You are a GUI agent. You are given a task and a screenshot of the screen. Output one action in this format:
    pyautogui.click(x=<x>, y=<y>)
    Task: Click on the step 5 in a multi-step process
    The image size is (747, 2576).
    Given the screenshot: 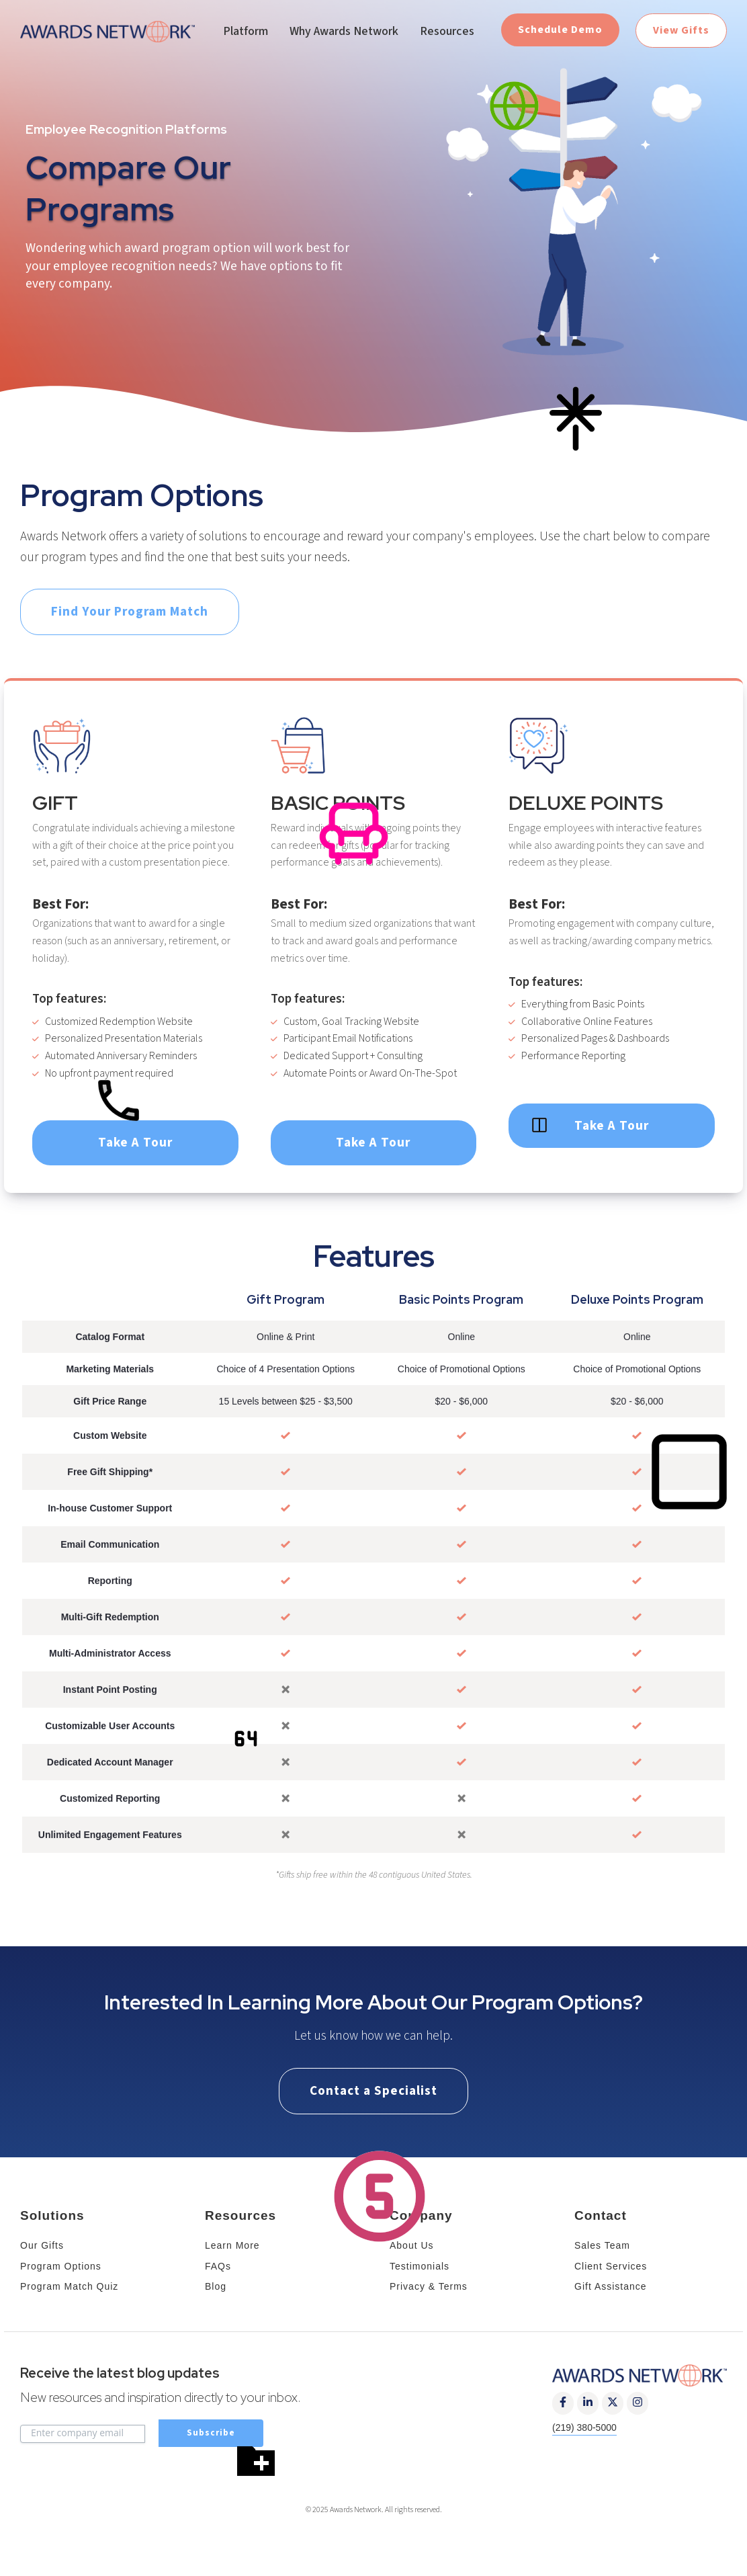 What is the action you would take?
    pyautogui.click(x=380, y=2196)
    